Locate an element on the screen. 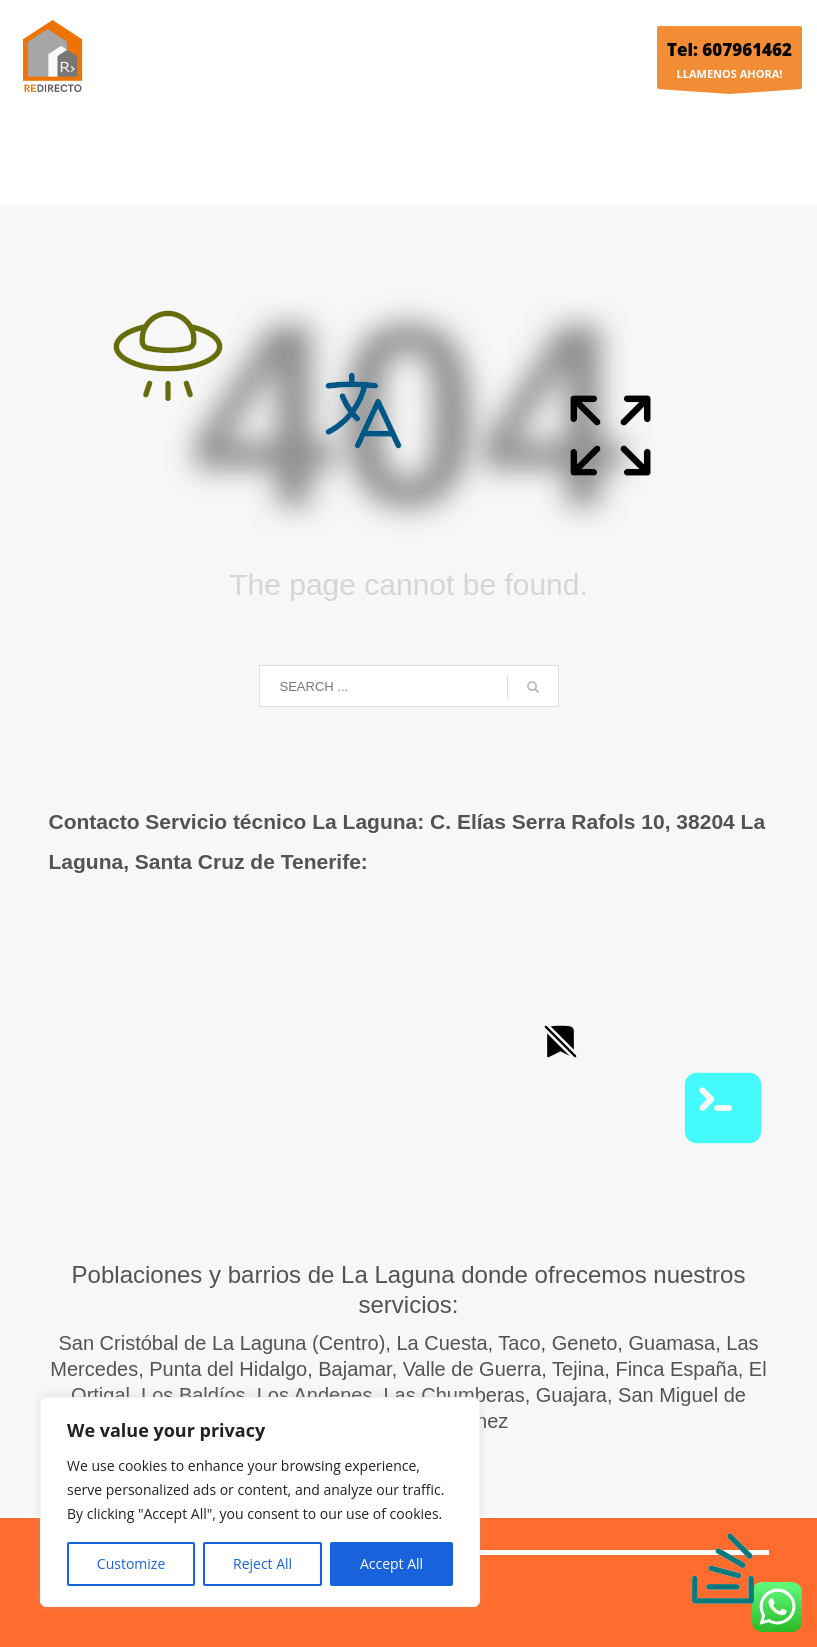 The image size is (817, 1647). open command line or terminal is located at coordinates (723, 1108).